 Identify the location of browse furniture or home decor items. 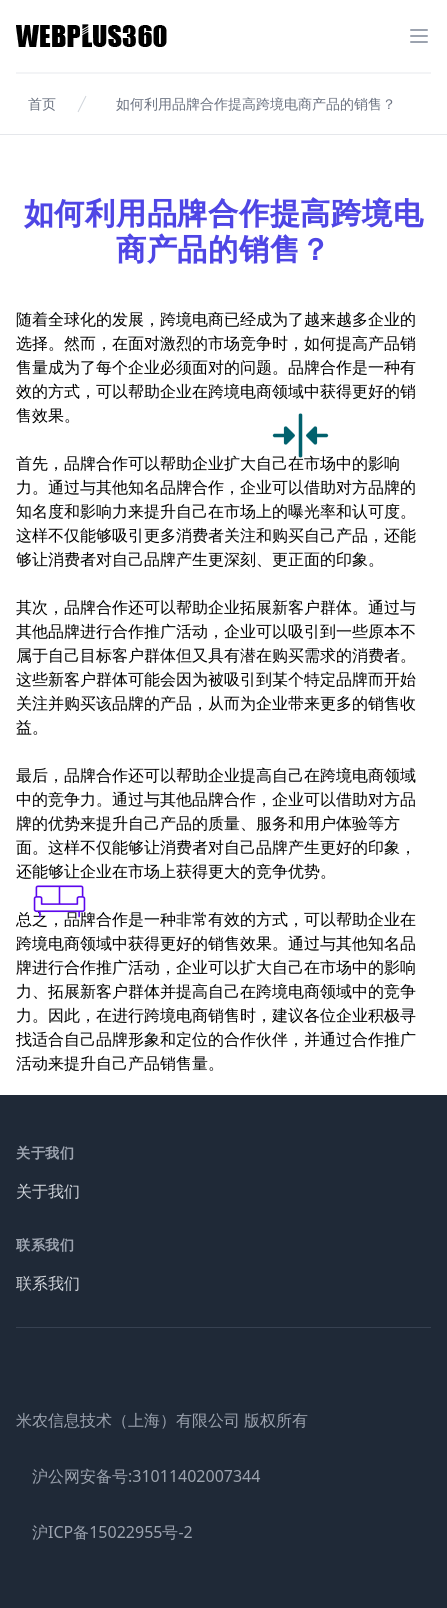
(59, 900).